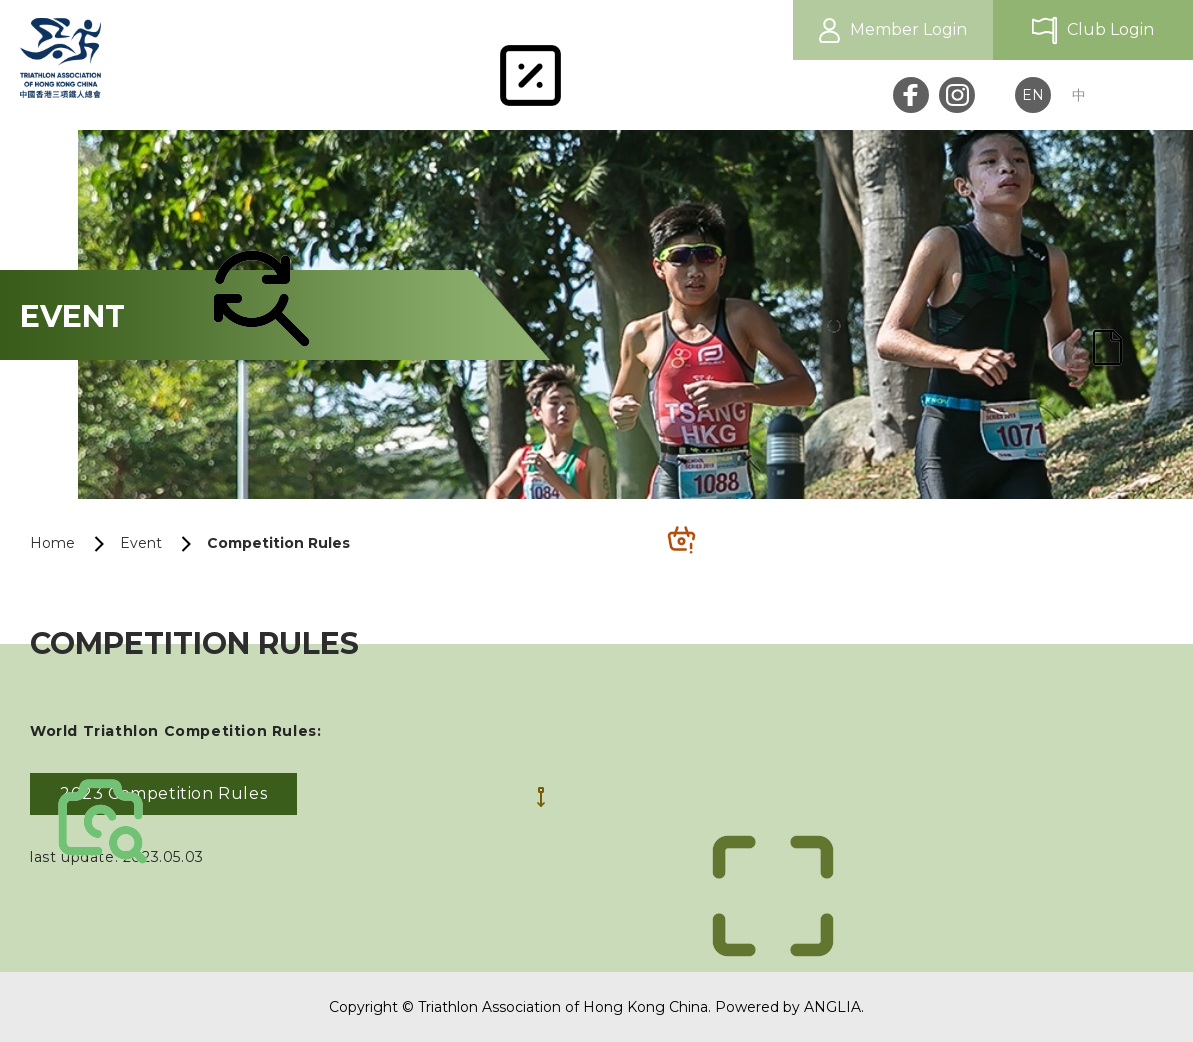  What do you see at coordinates (541, 797) in the screenshot?
I see `move item down in a list or queue` at bounding box center [541, 797].